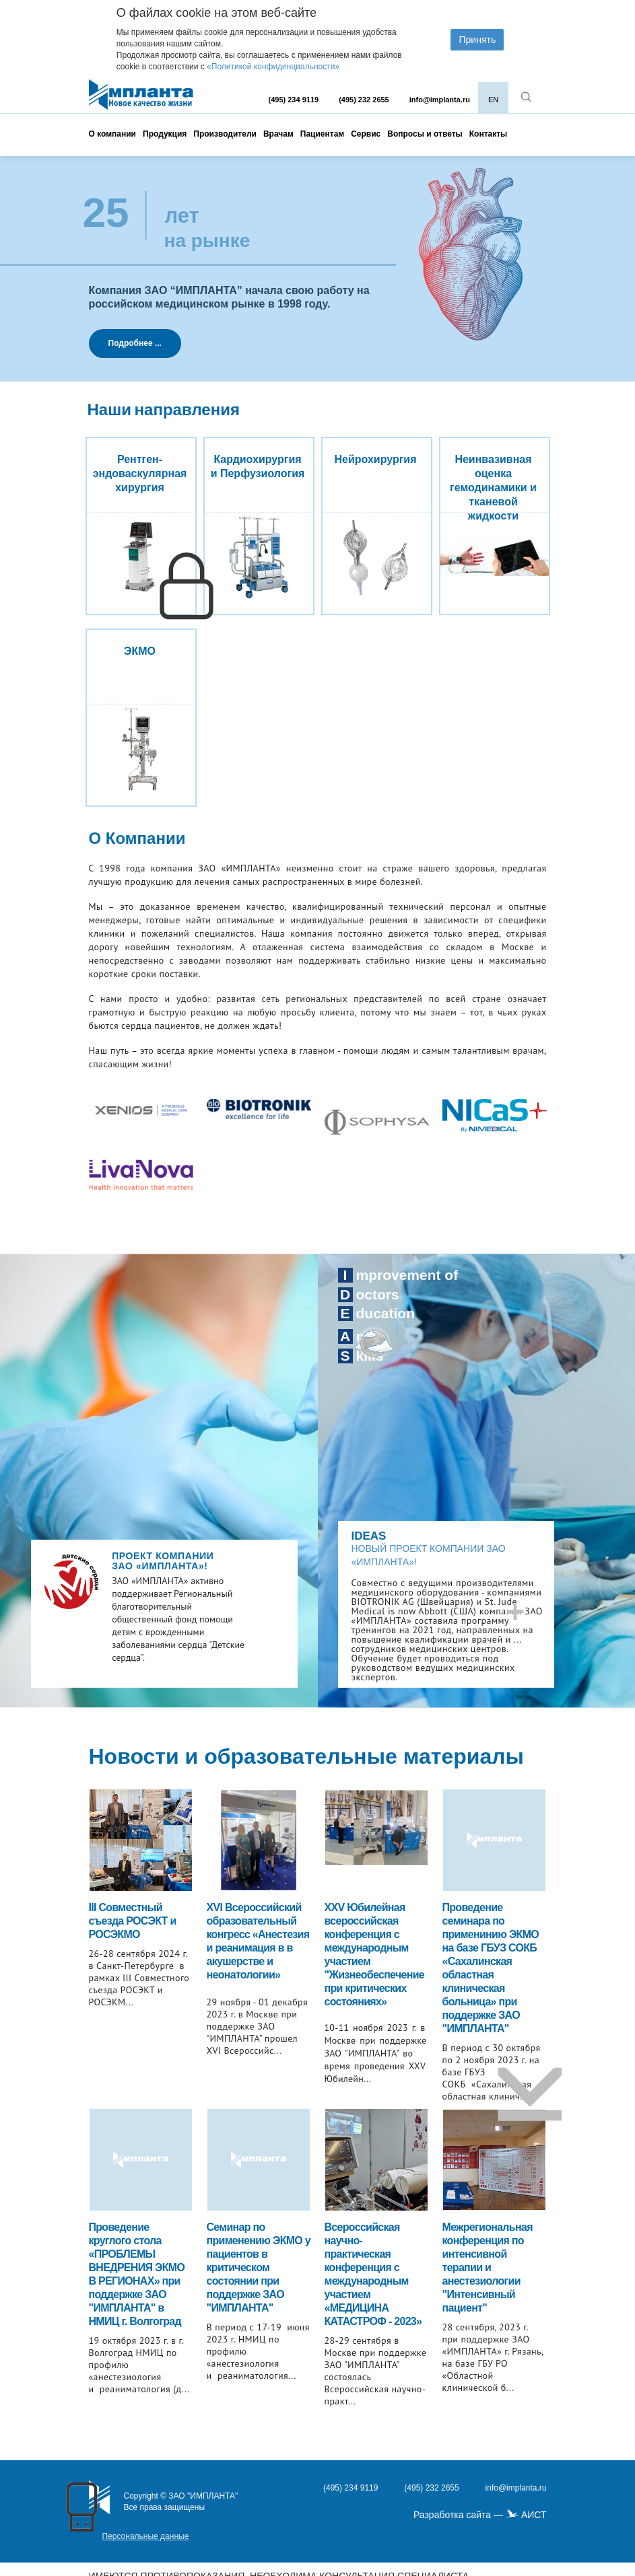 The height and width of the screenshot is (2576, 635). Describe the element at coordinates (81, 2507) in the screenshot. I see `eject or safely remove USB drive` at that location.